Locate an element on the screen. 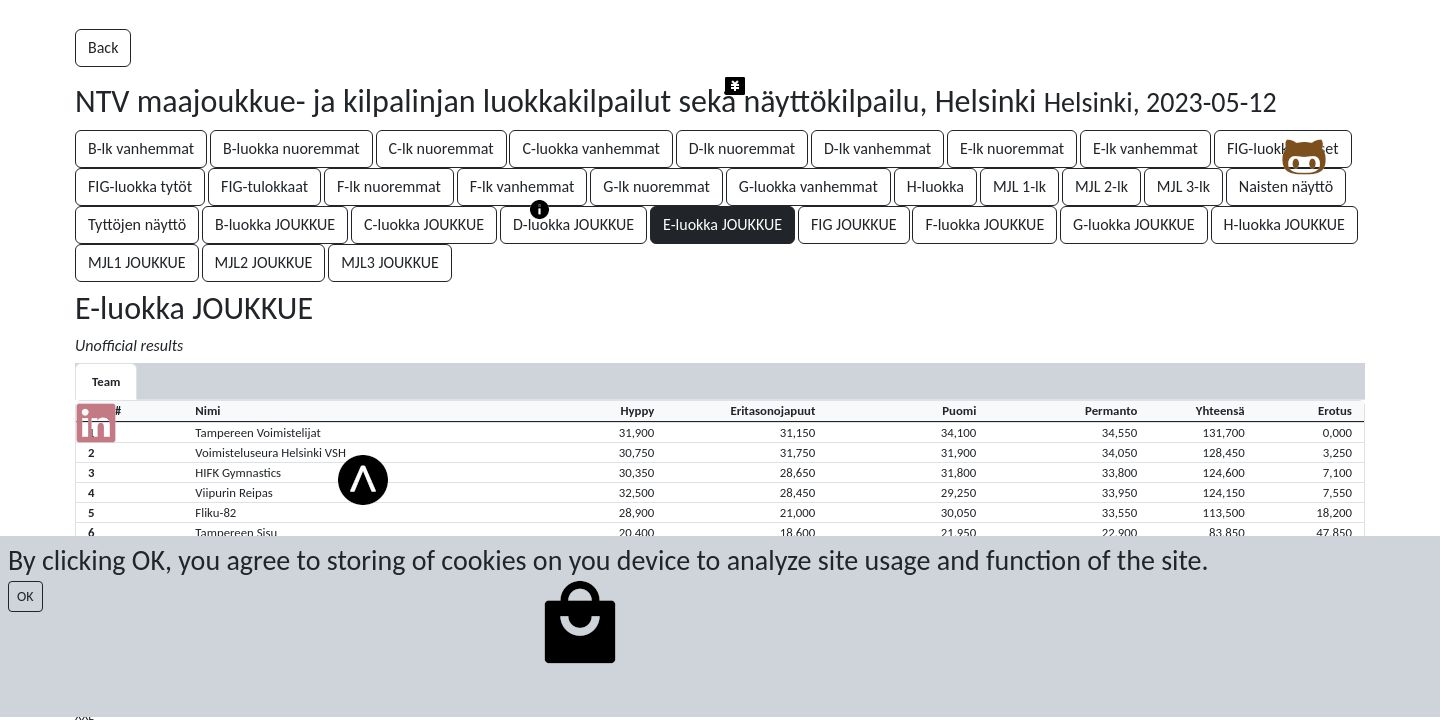 The width and height of the screenshot is (1440, 725). view more information or details is located at coordinates (539, 209).